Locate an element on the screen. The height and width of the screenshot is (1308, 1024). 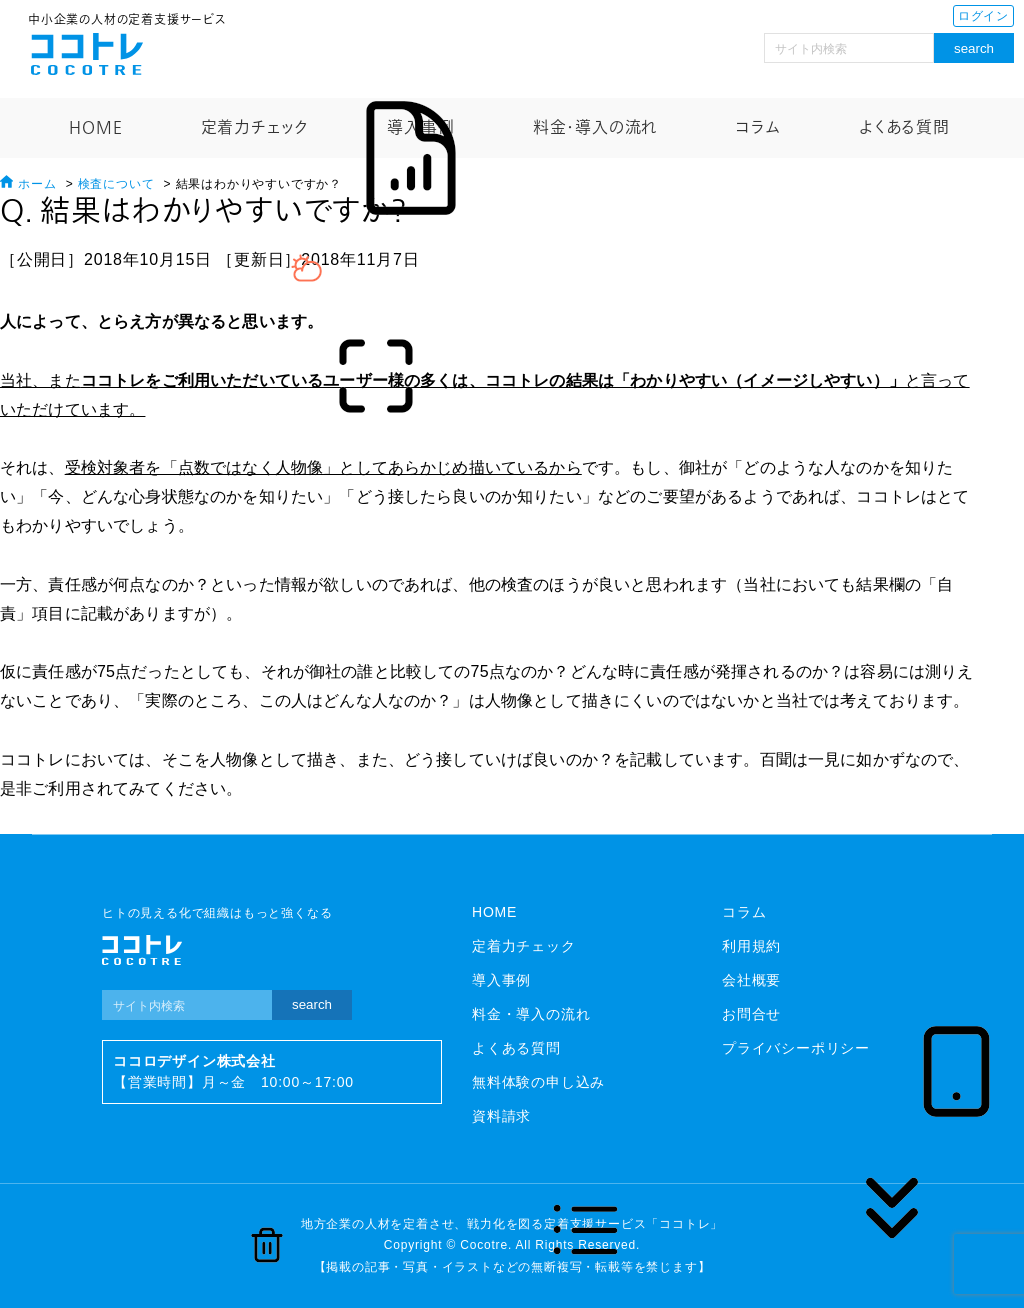
view current weather conditions is located at coordinates (306, 268).